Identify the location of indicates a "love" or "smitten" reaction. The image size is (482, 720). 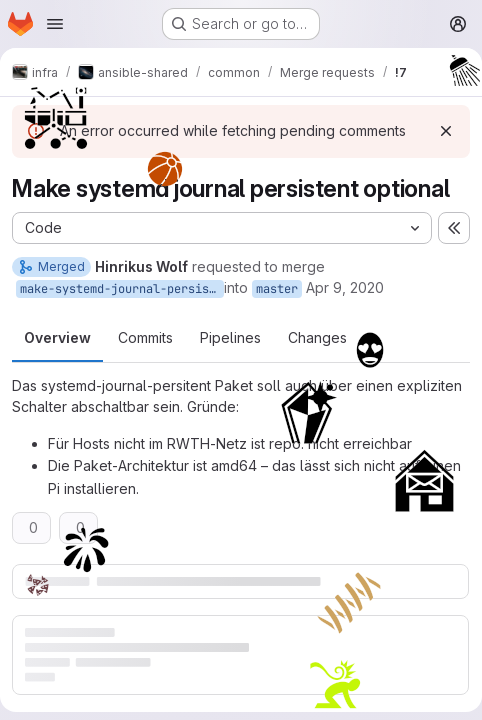
(370, 350).